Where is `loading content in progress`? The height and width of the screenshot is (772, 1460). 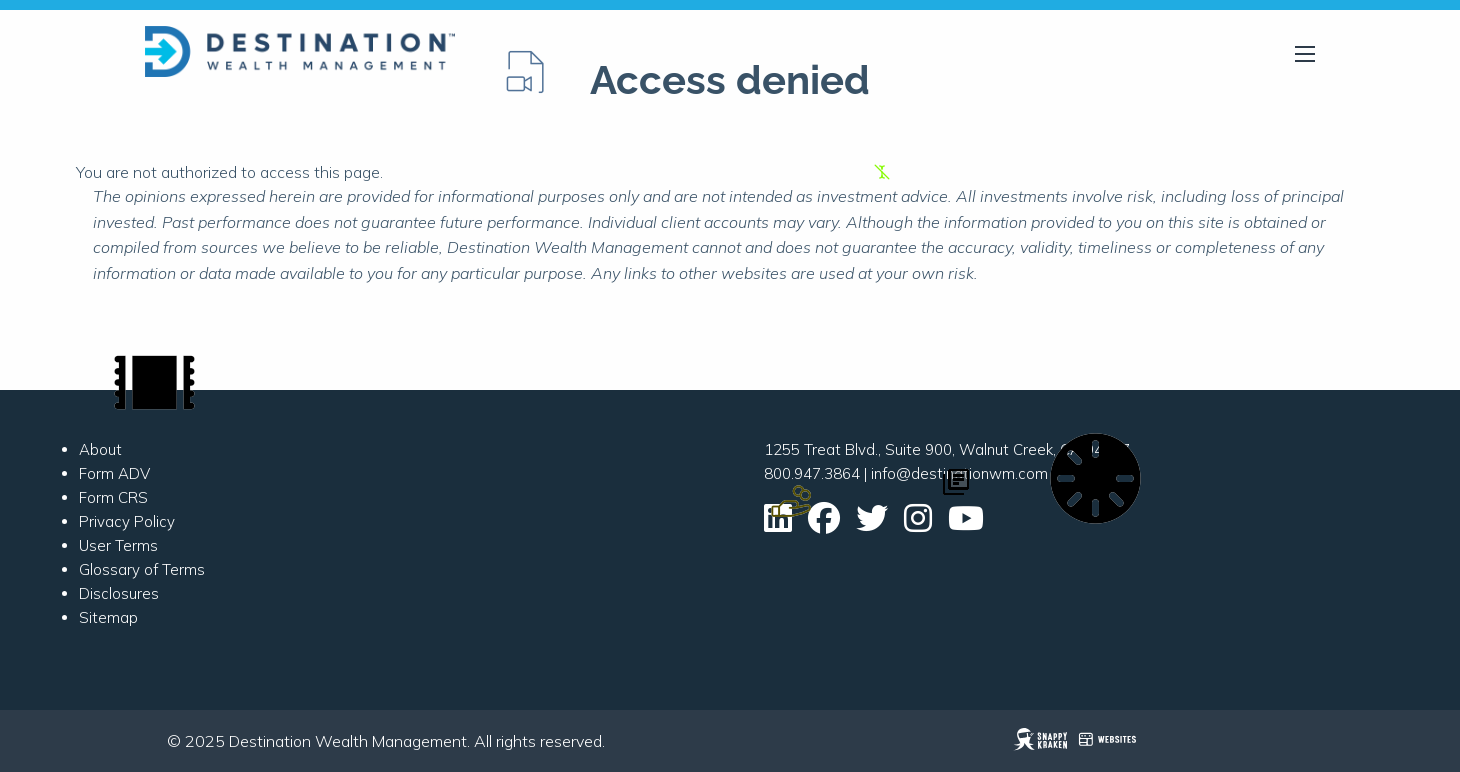 loading content in progress is located at coordinates (1095, 478).